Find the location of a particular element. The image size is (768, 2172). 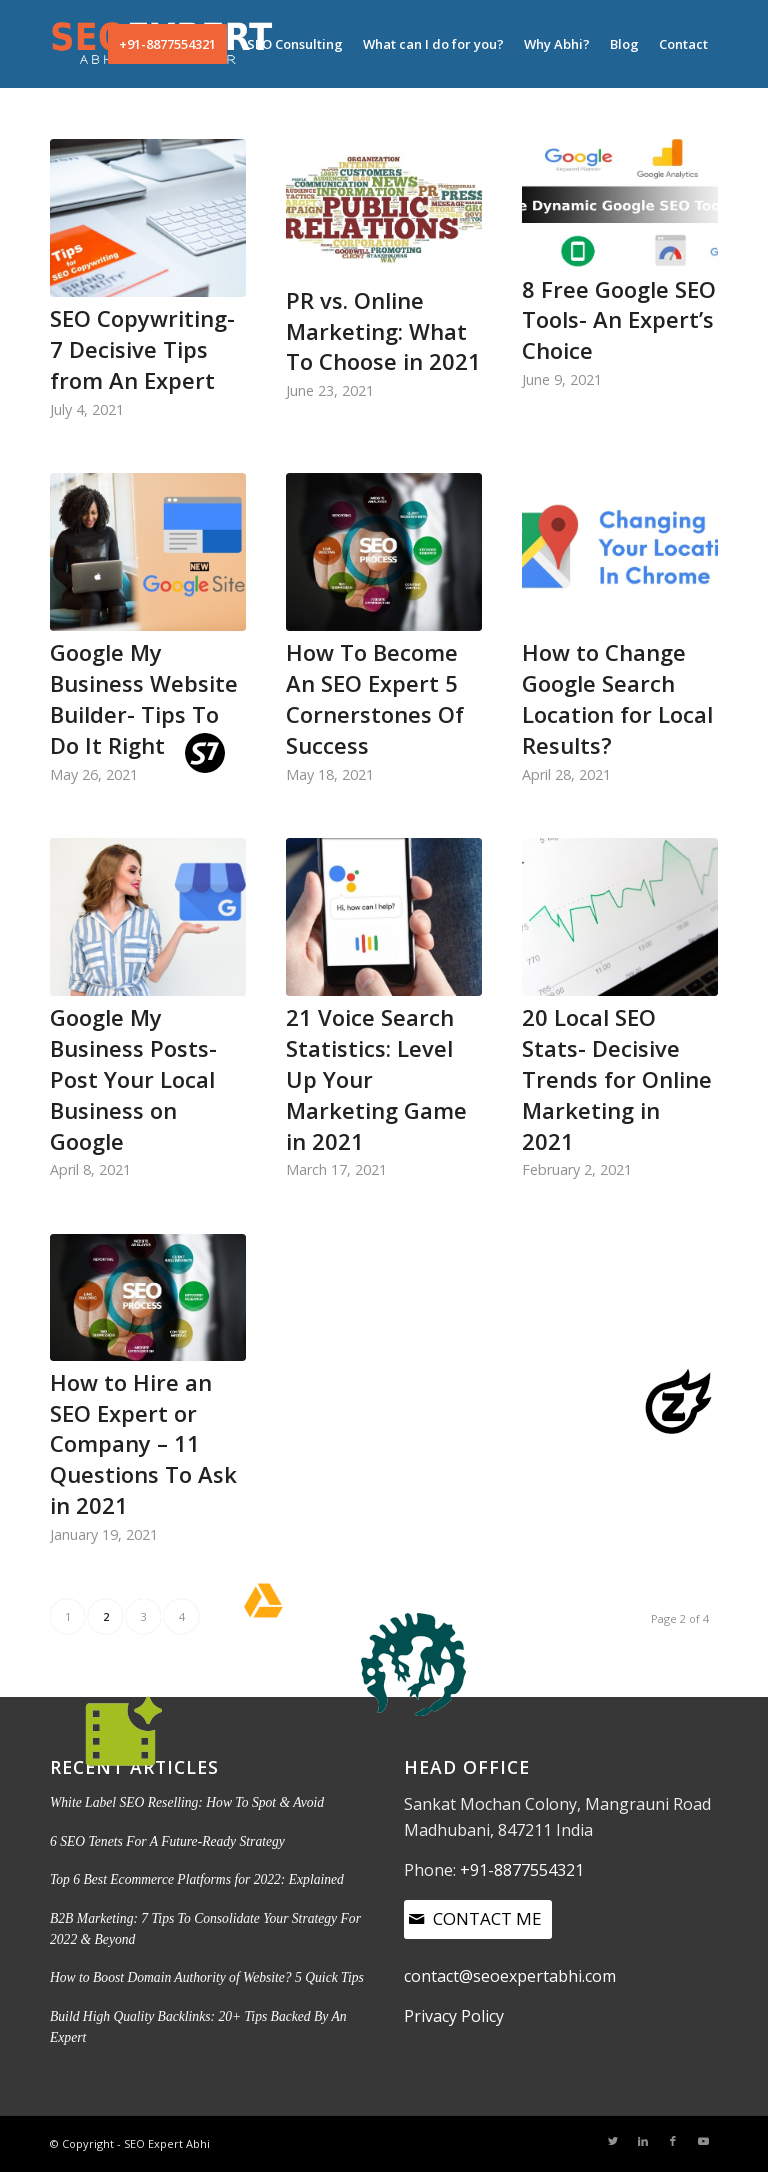

access AI-powered video editing tools is located at coordinates (120, 1734).